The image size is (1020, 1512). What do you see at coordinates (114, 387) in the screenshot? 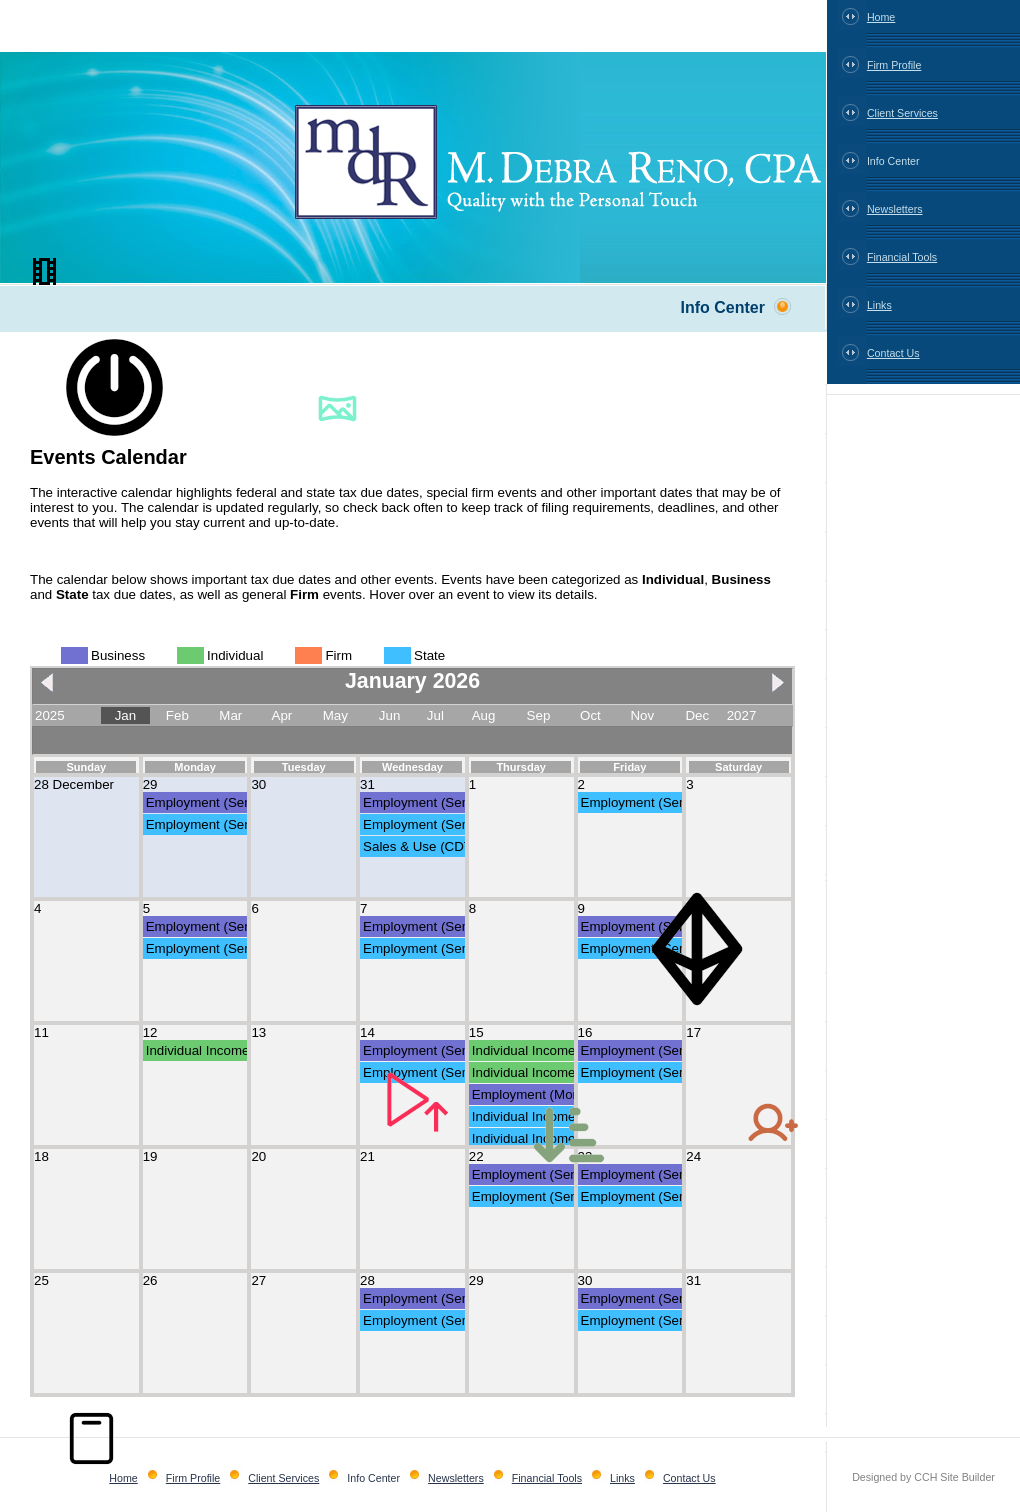
I see `turn device on or off` at bounding box center [114, 387].